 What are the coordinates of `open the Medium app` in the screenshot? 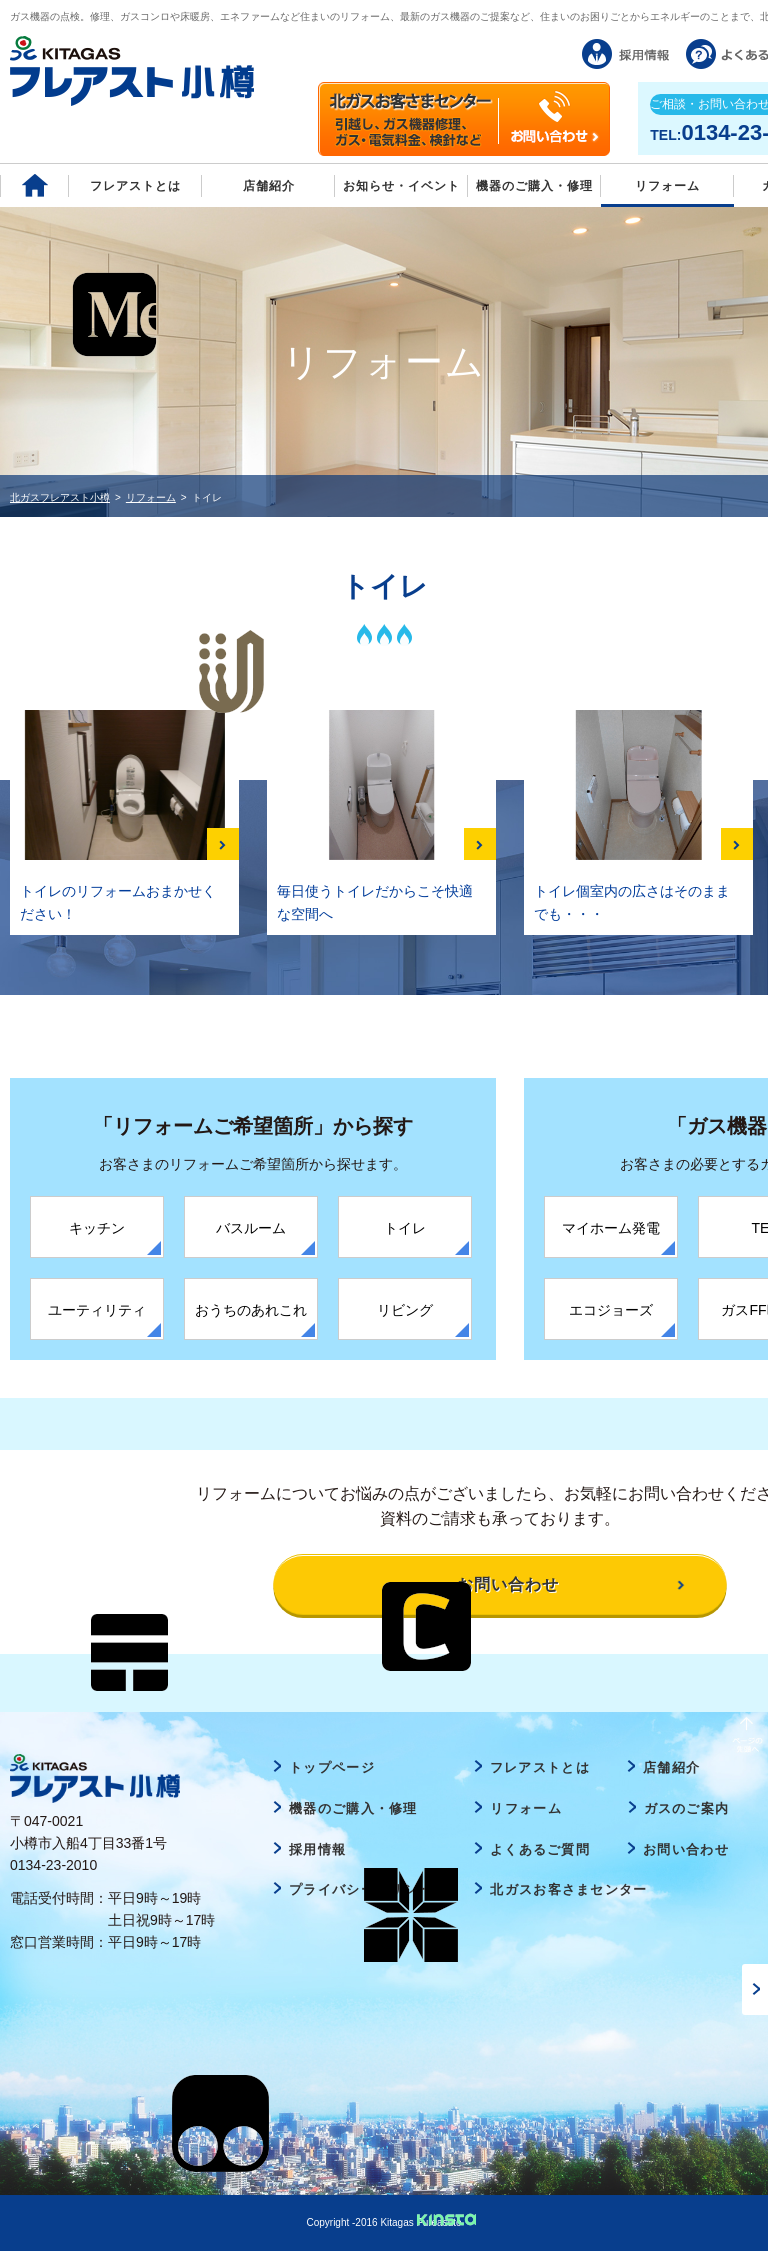 It's located at (114, 314).